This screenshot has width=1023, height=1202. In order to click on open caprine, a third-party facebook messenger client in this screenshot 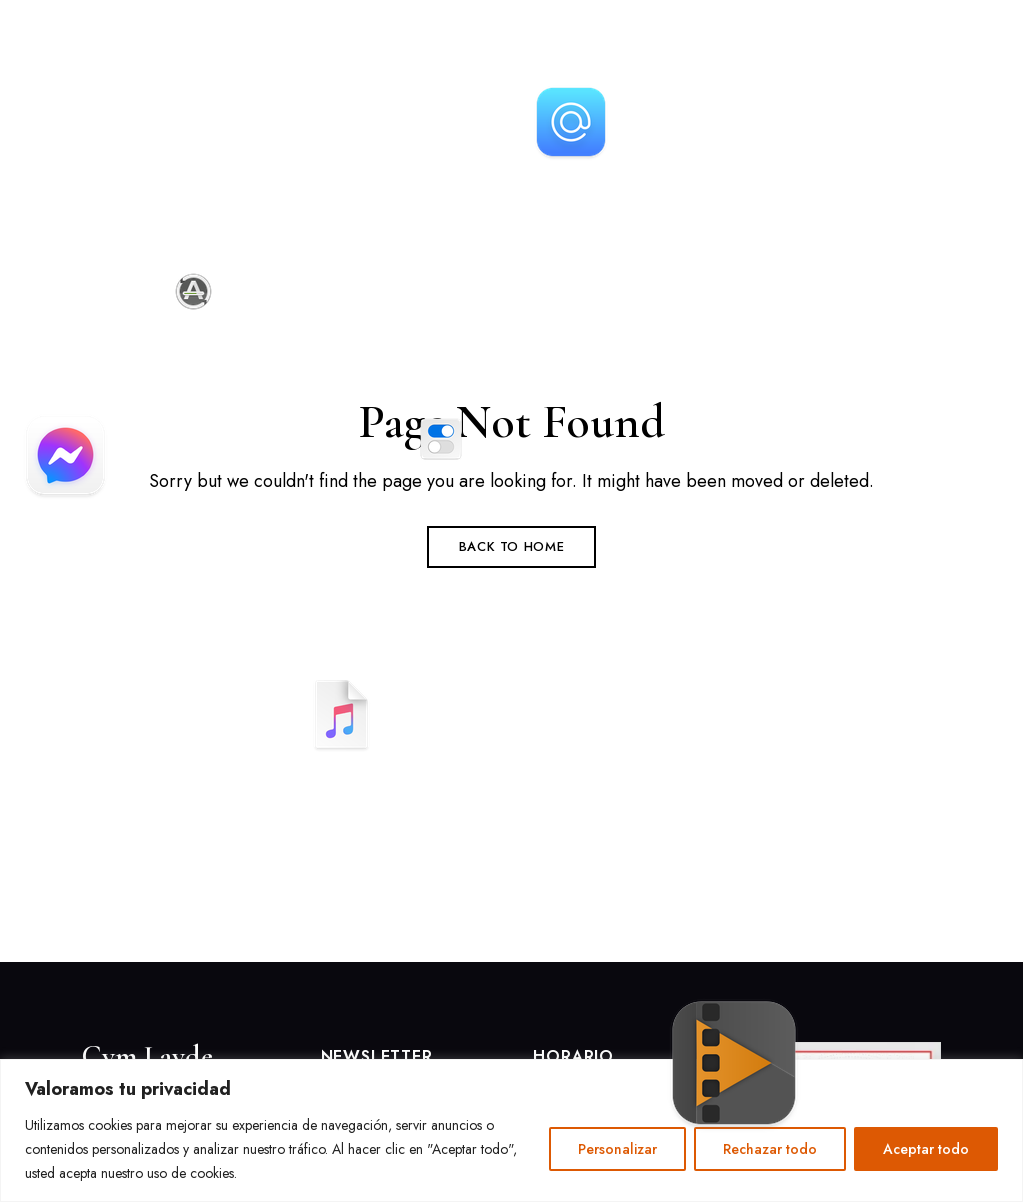, I will do `click(65, 455)`.